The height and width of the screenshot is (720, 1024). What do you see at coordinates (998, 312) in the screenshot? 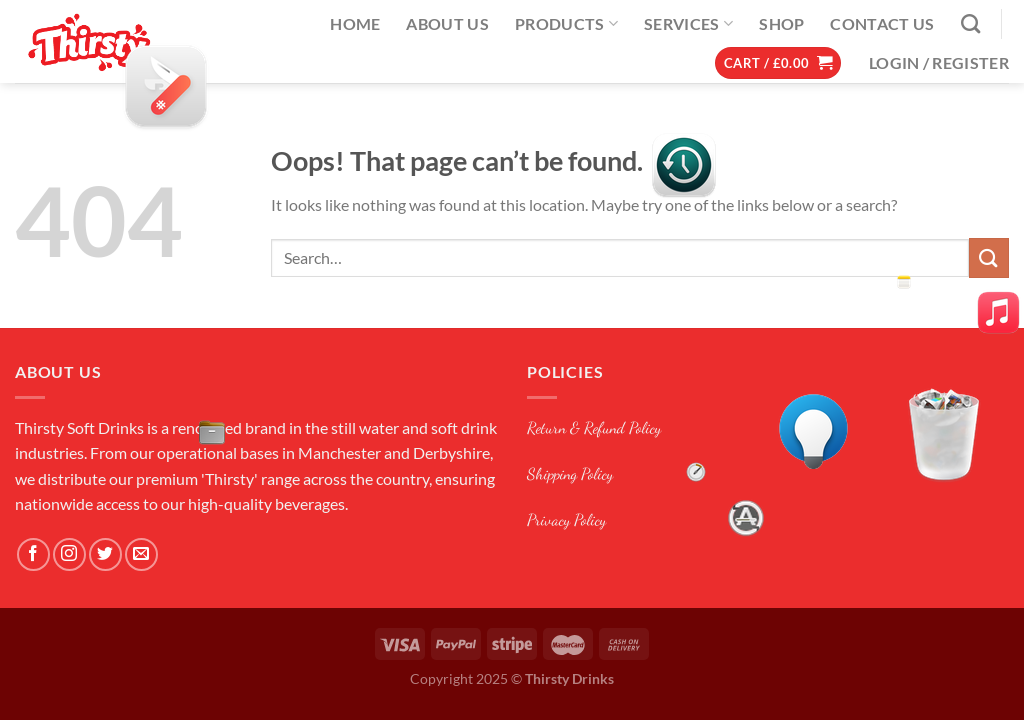
I see `open Apple Music app` at bounding box center [998, 312].